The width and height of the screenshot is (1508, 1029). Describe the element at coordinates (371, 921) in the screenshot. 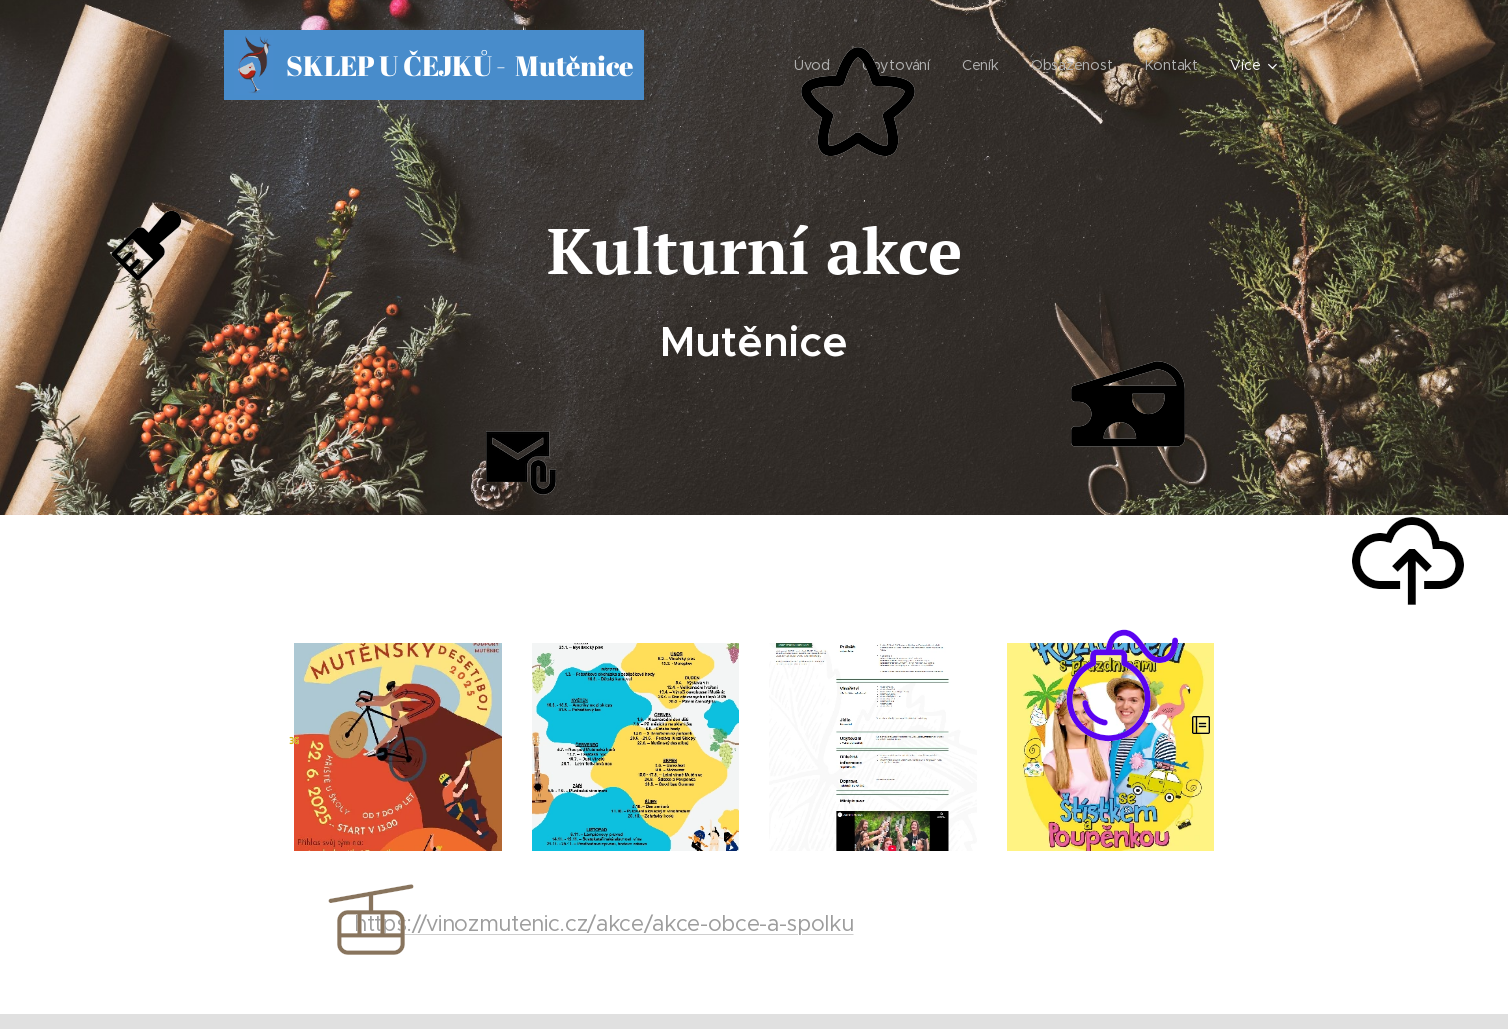

I see `access cable car or gondola transit information` at that location.